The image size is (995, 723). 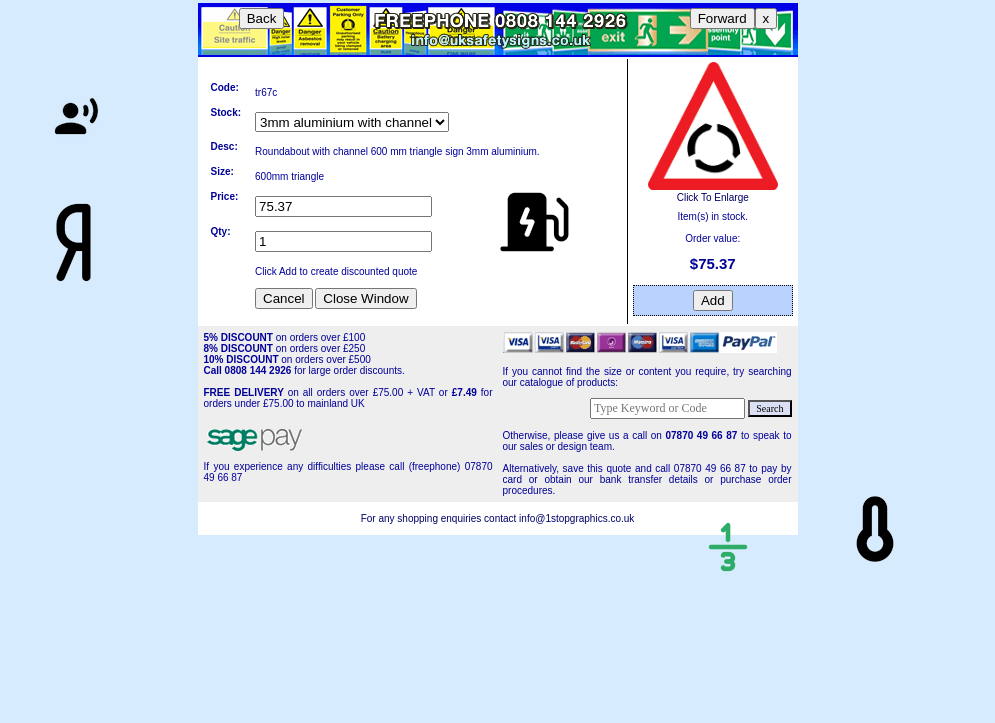 I want to click on find nearby EV charging stations, so click(x=532, y=222).